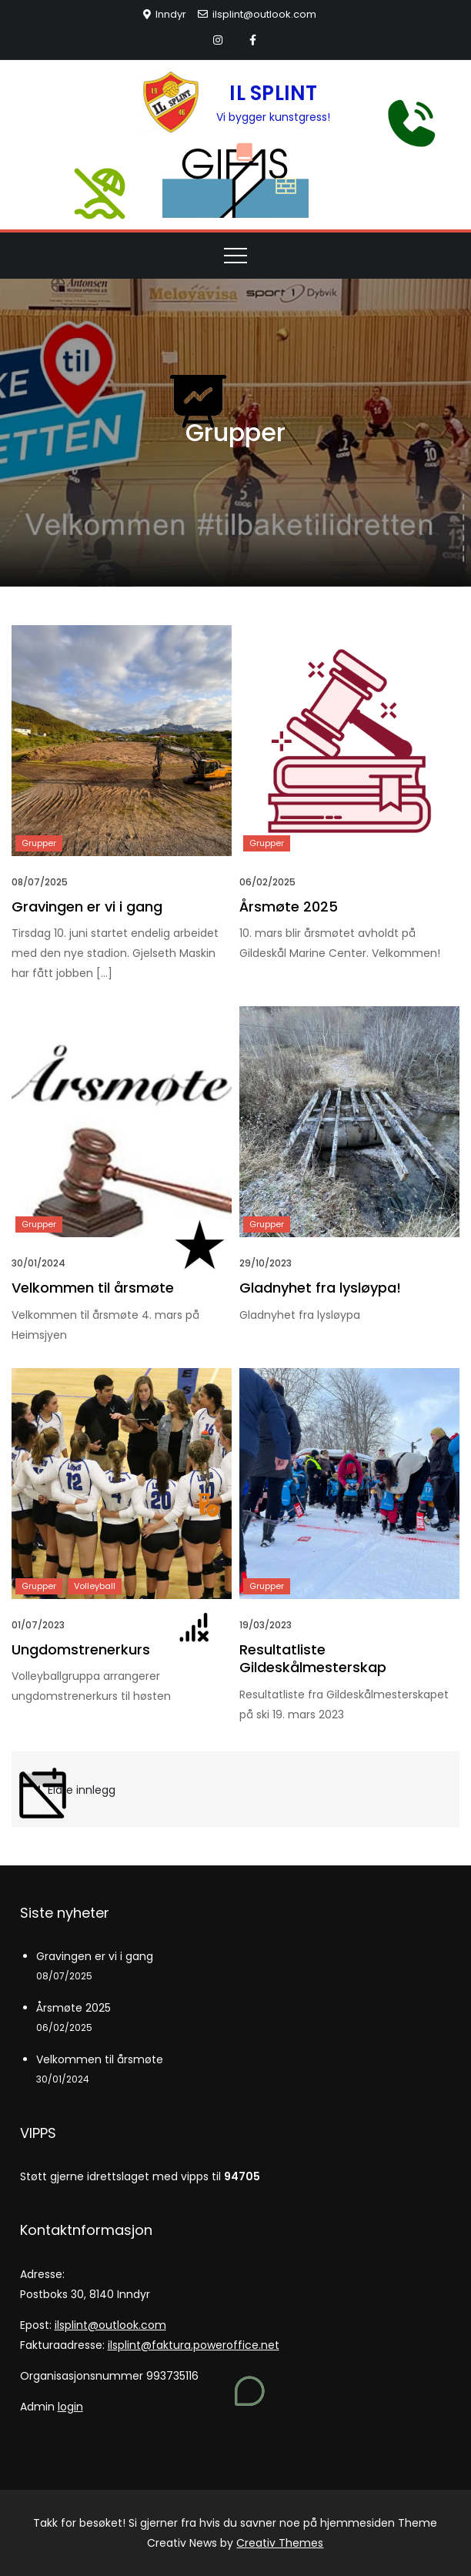 The width and height of the screenshot is (471, 2576). What do you see at coordinates (199, 1244) in the screenshot?
I see `rate or review an item` at bounding box center [199, 1244].